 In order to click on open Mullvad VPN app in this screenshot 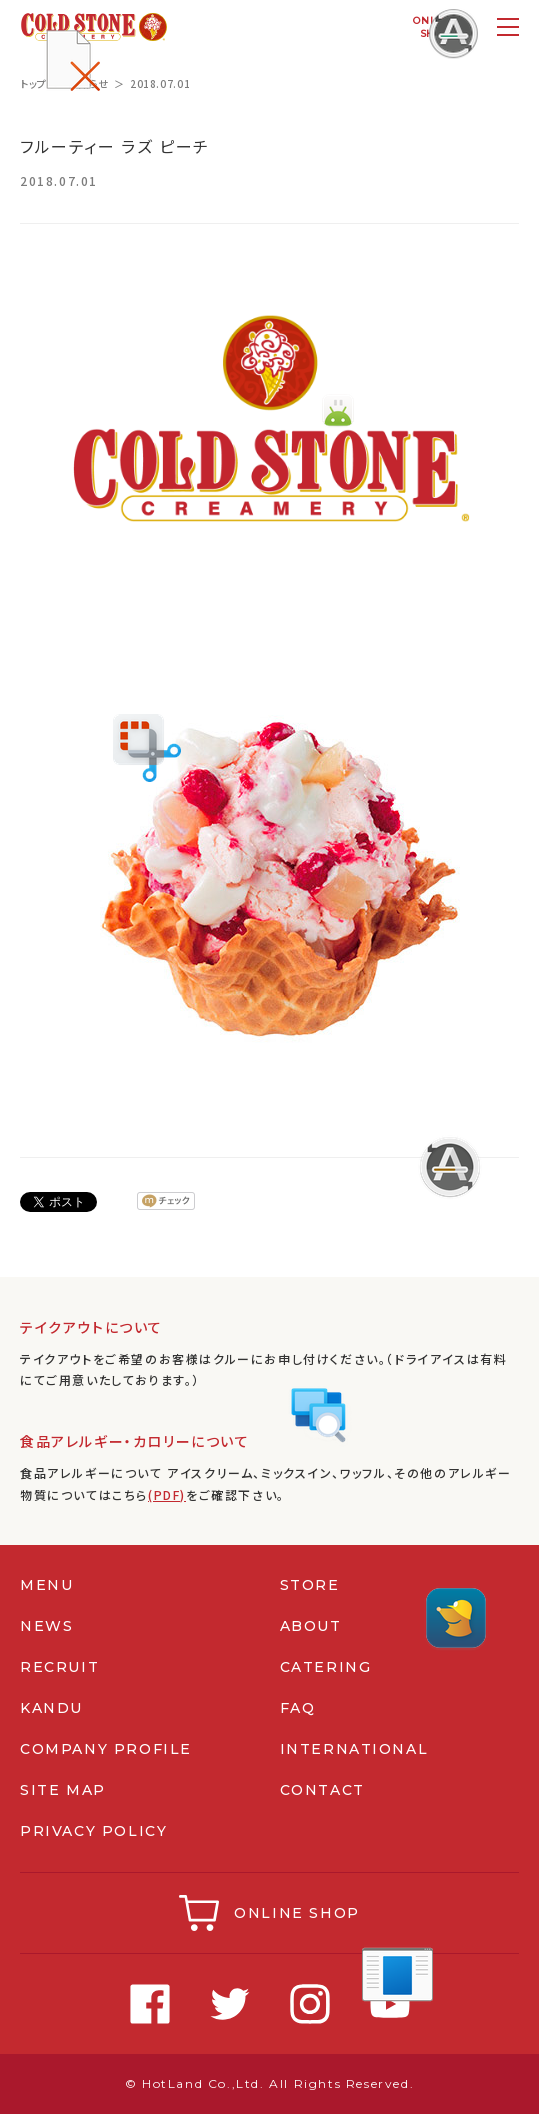, I will do `click(456, 1618)`.